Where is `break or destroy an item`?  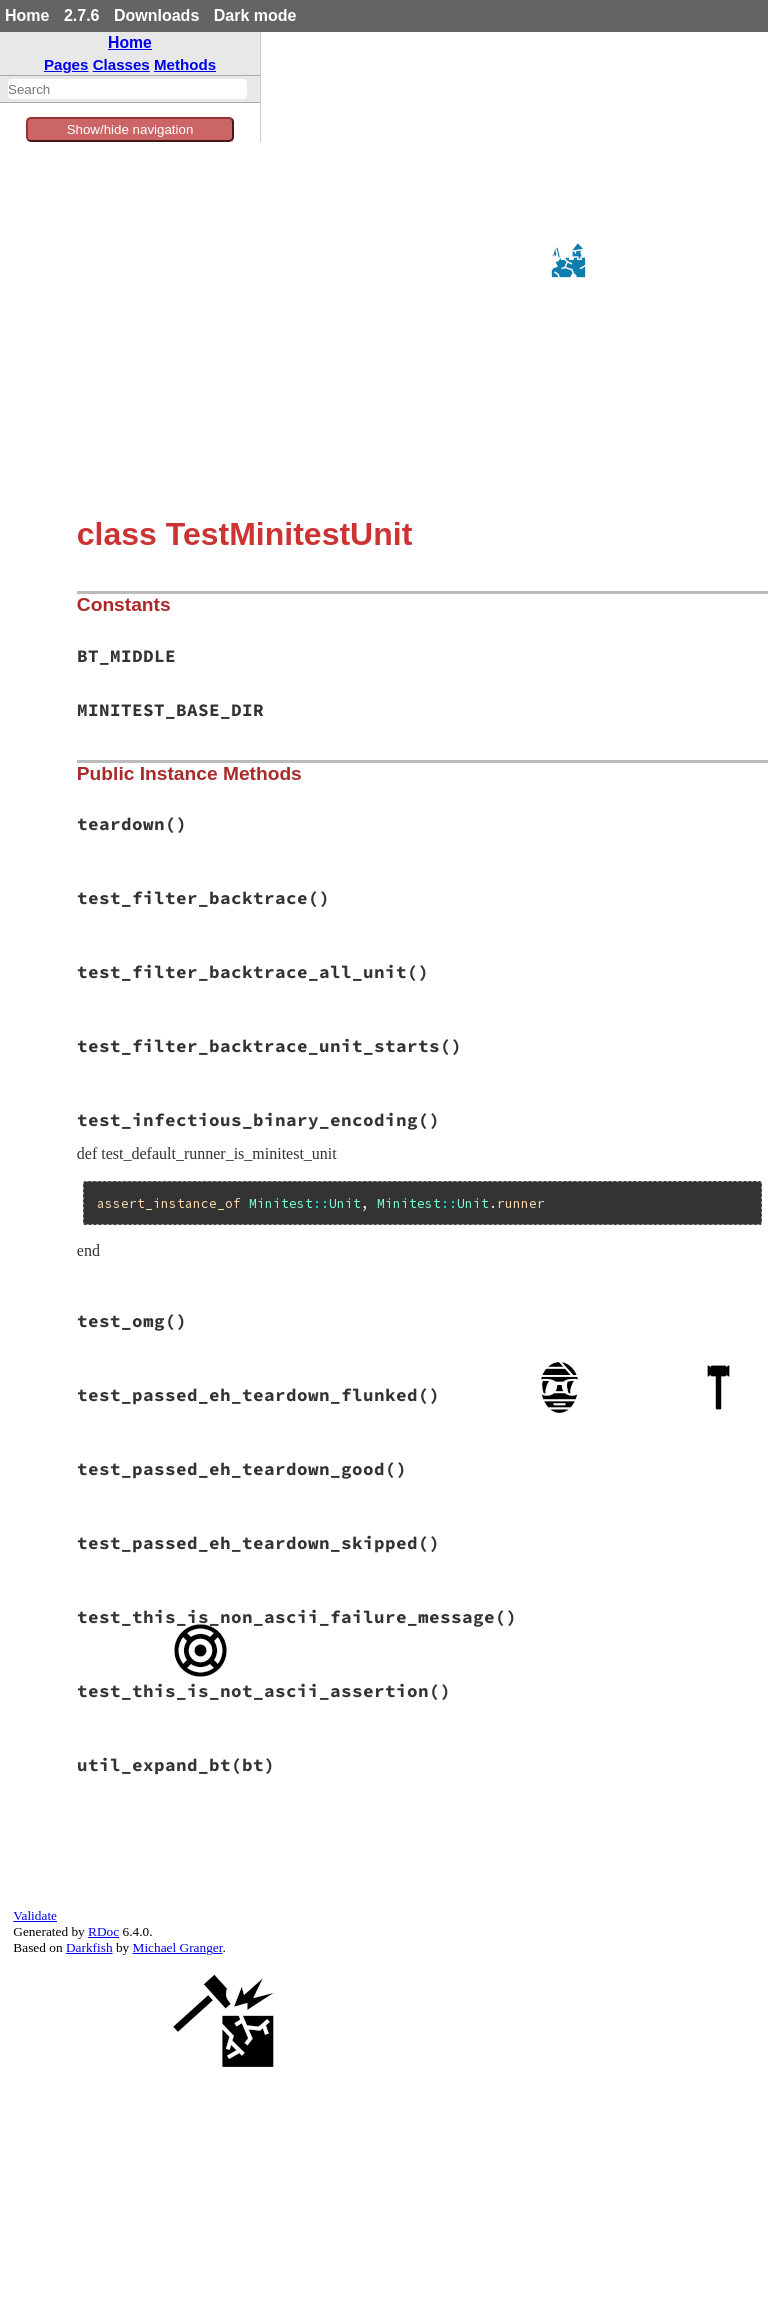
break or destroy an item is located at coordinates (223, 2016).